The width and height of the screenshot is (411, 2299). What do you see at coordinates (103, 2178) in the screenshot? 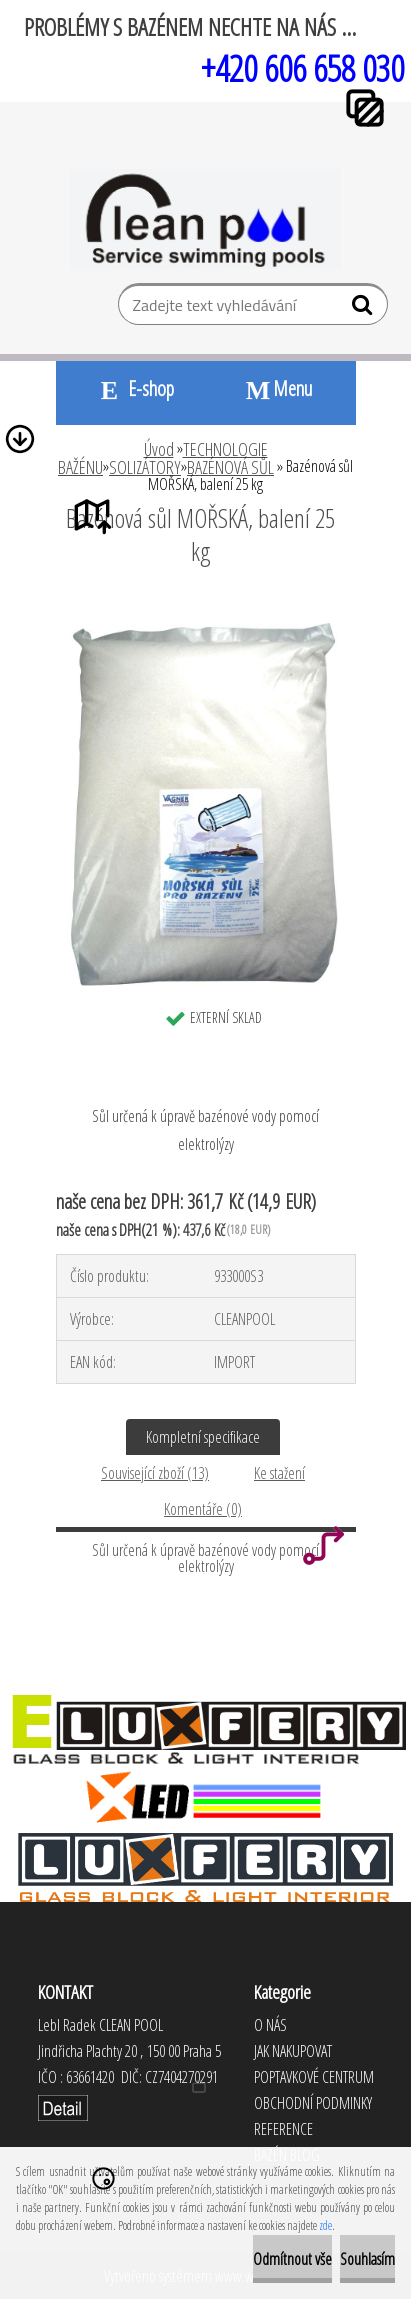
I see `indicates singing or karaoke mode` at bounding box center [103, 2178].